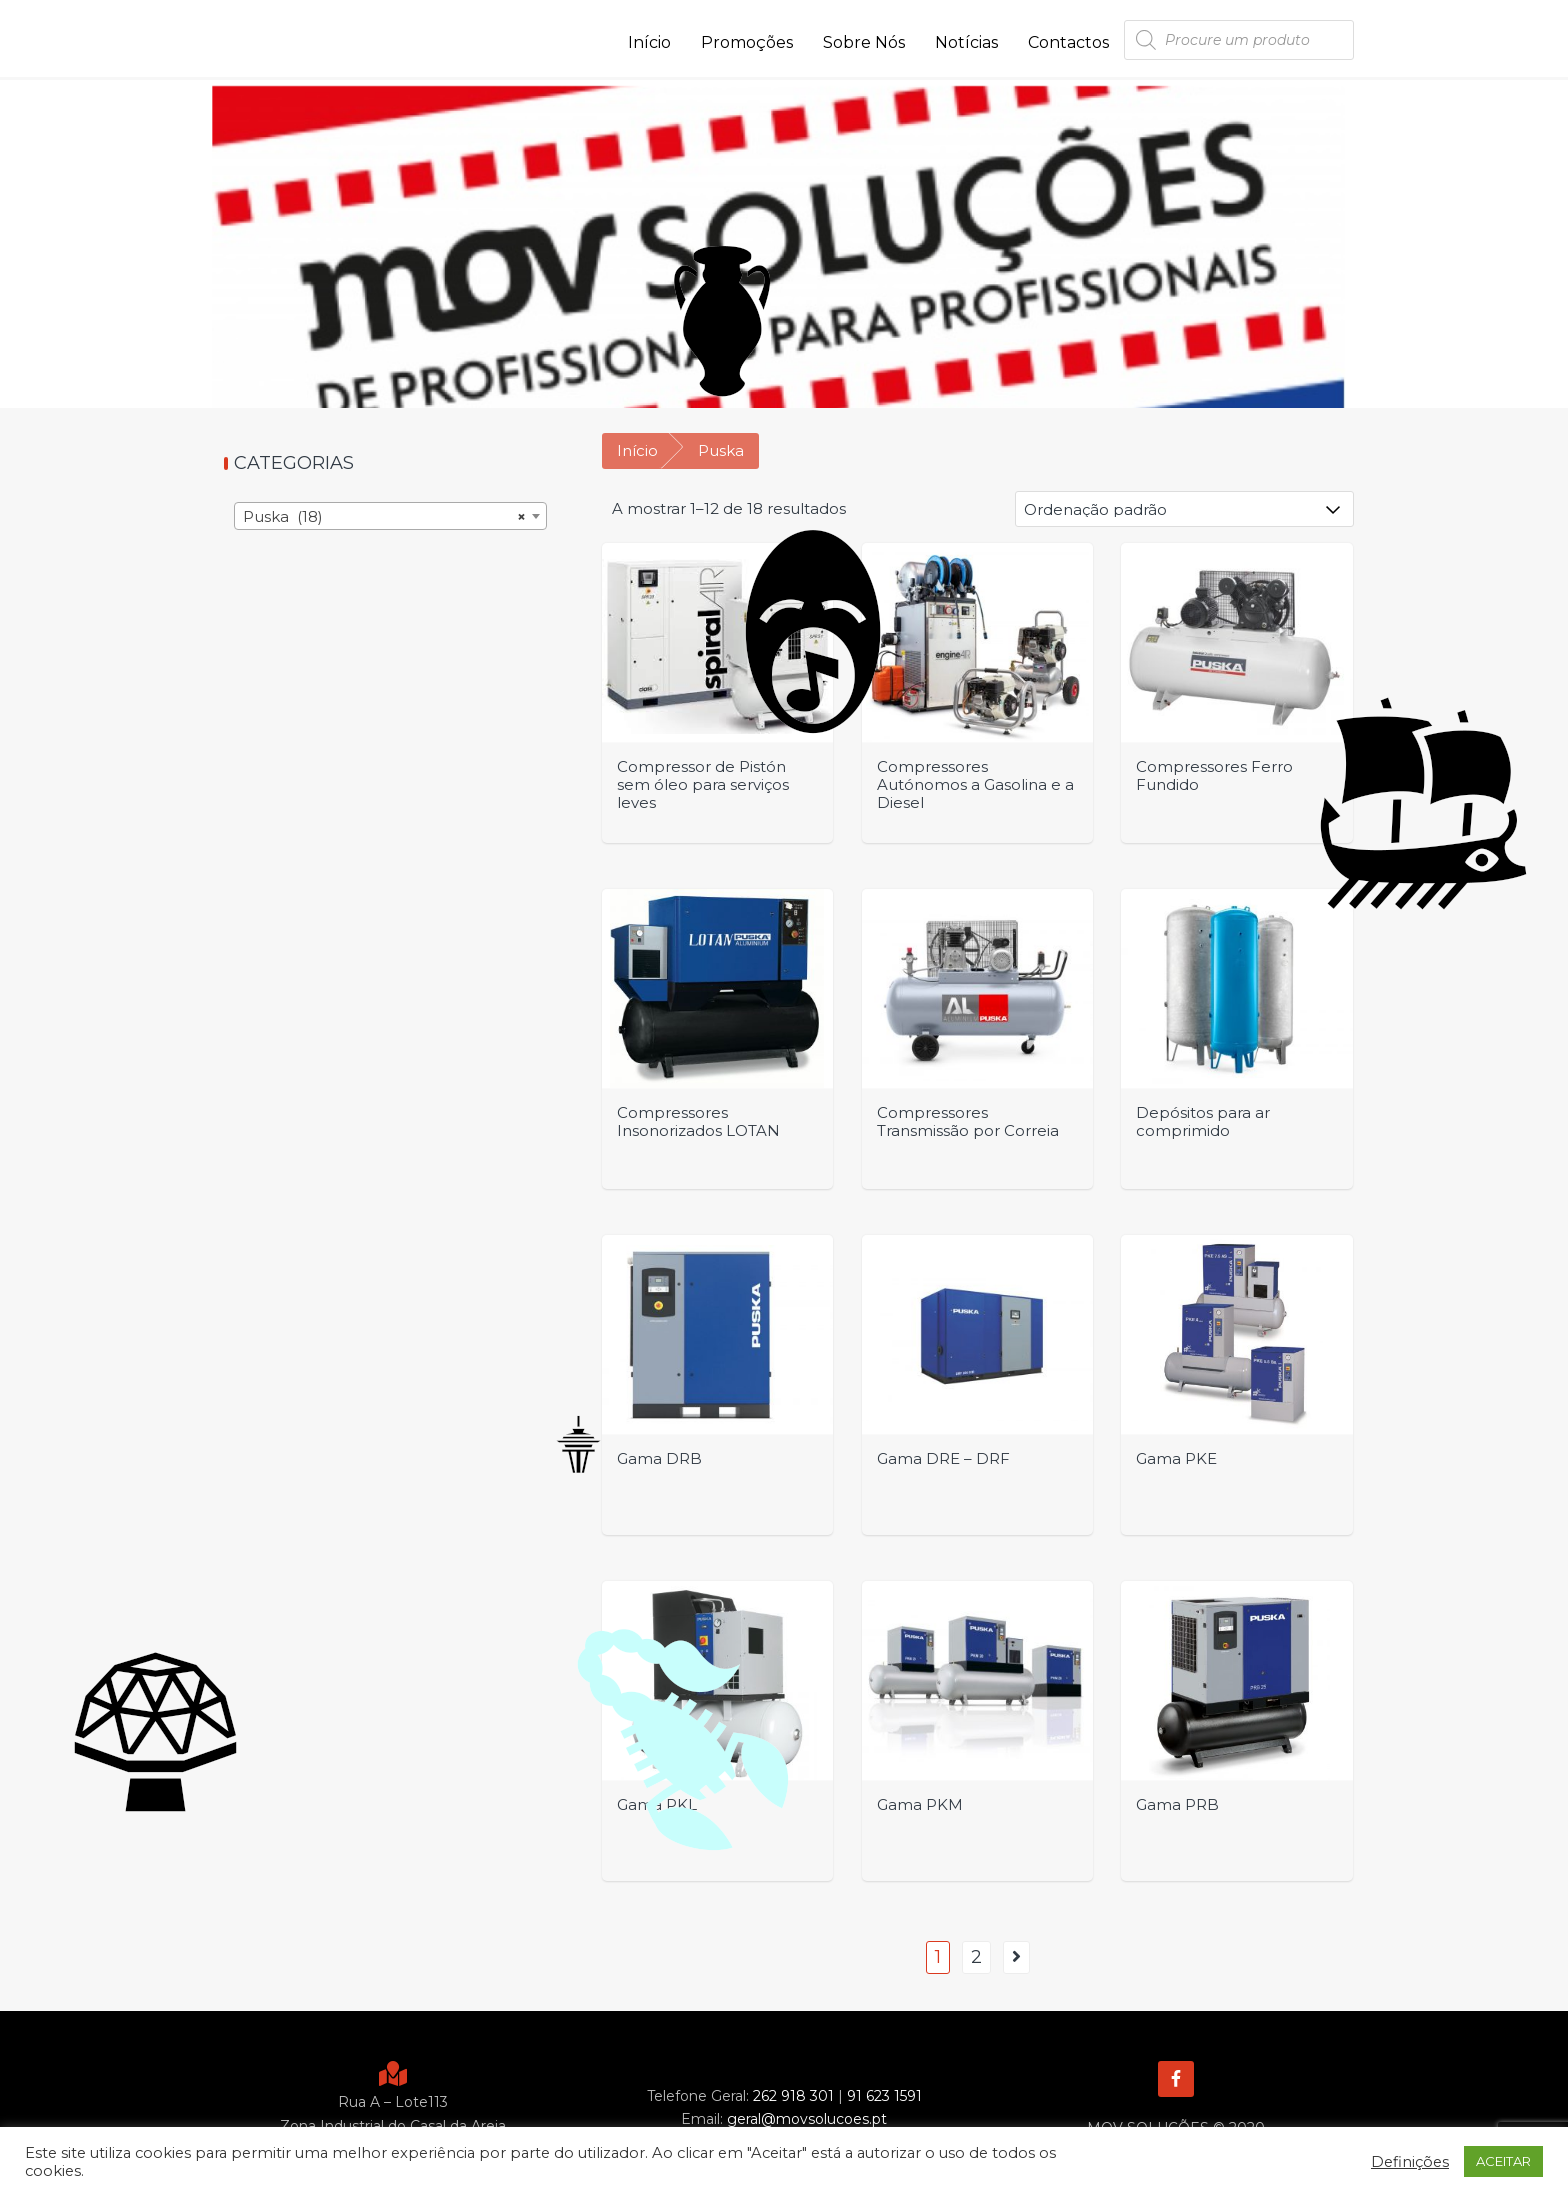  What do you see at coordinates (815, 632) in the screenshot?
I see `access karaoke or singing features` at bounding box center [815, 632].